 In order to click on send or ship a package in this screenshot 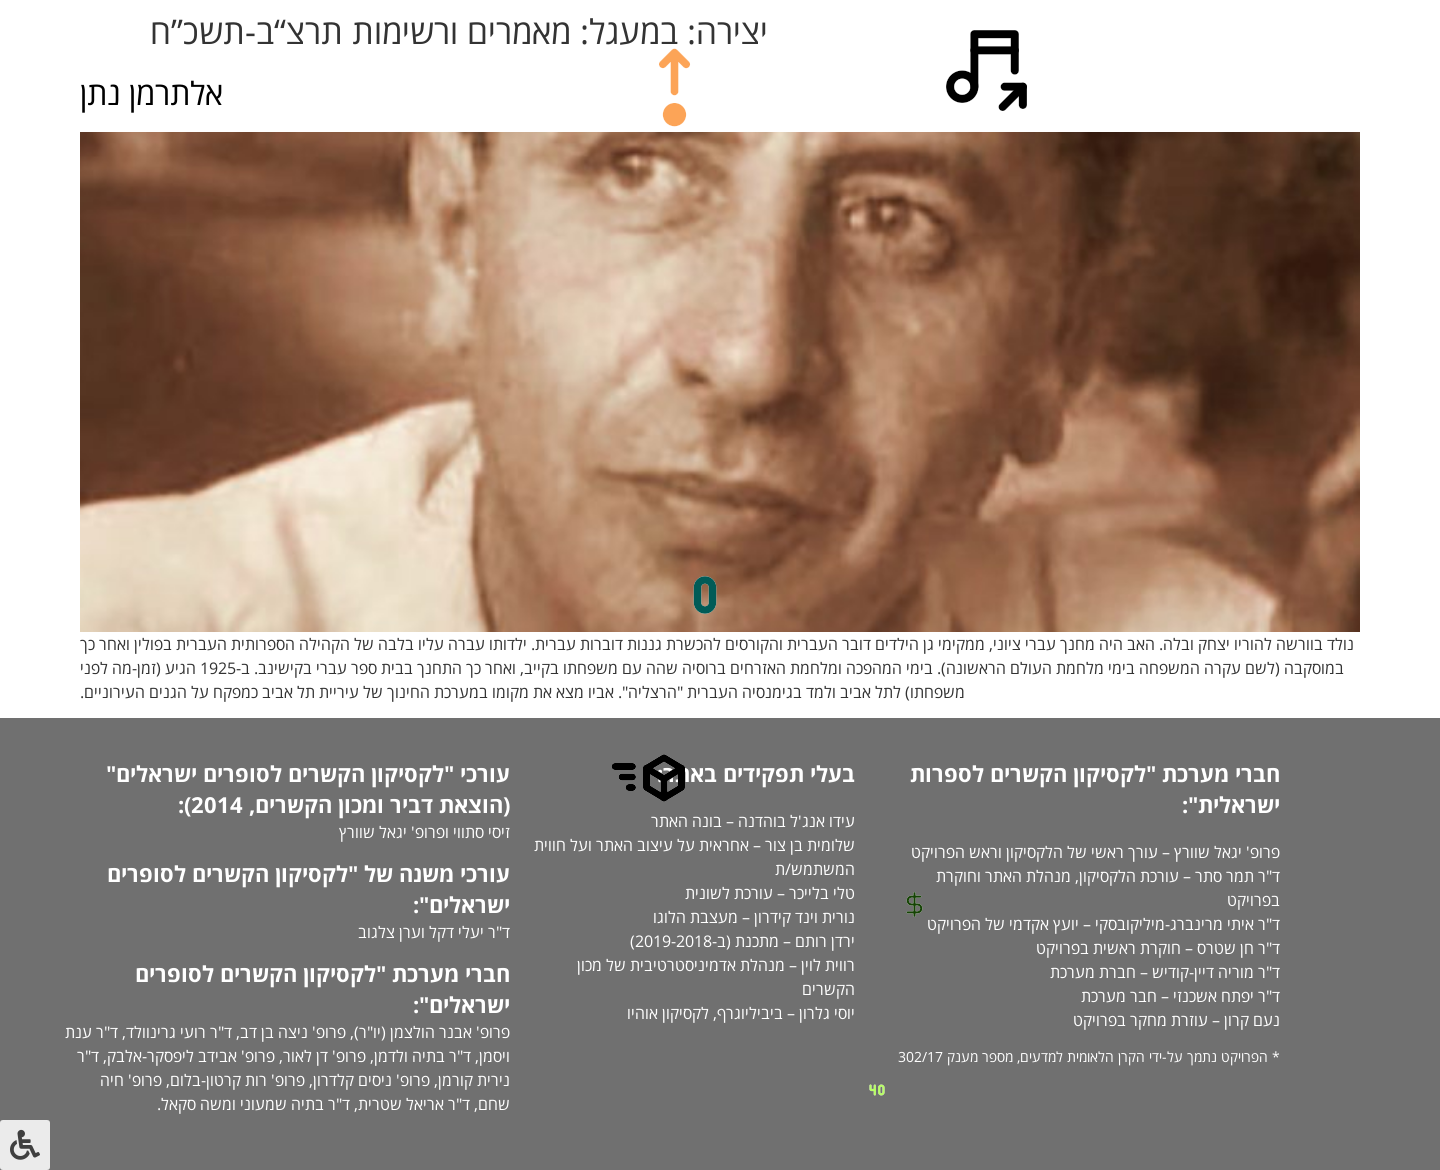, I will do `click(650, 777)`.